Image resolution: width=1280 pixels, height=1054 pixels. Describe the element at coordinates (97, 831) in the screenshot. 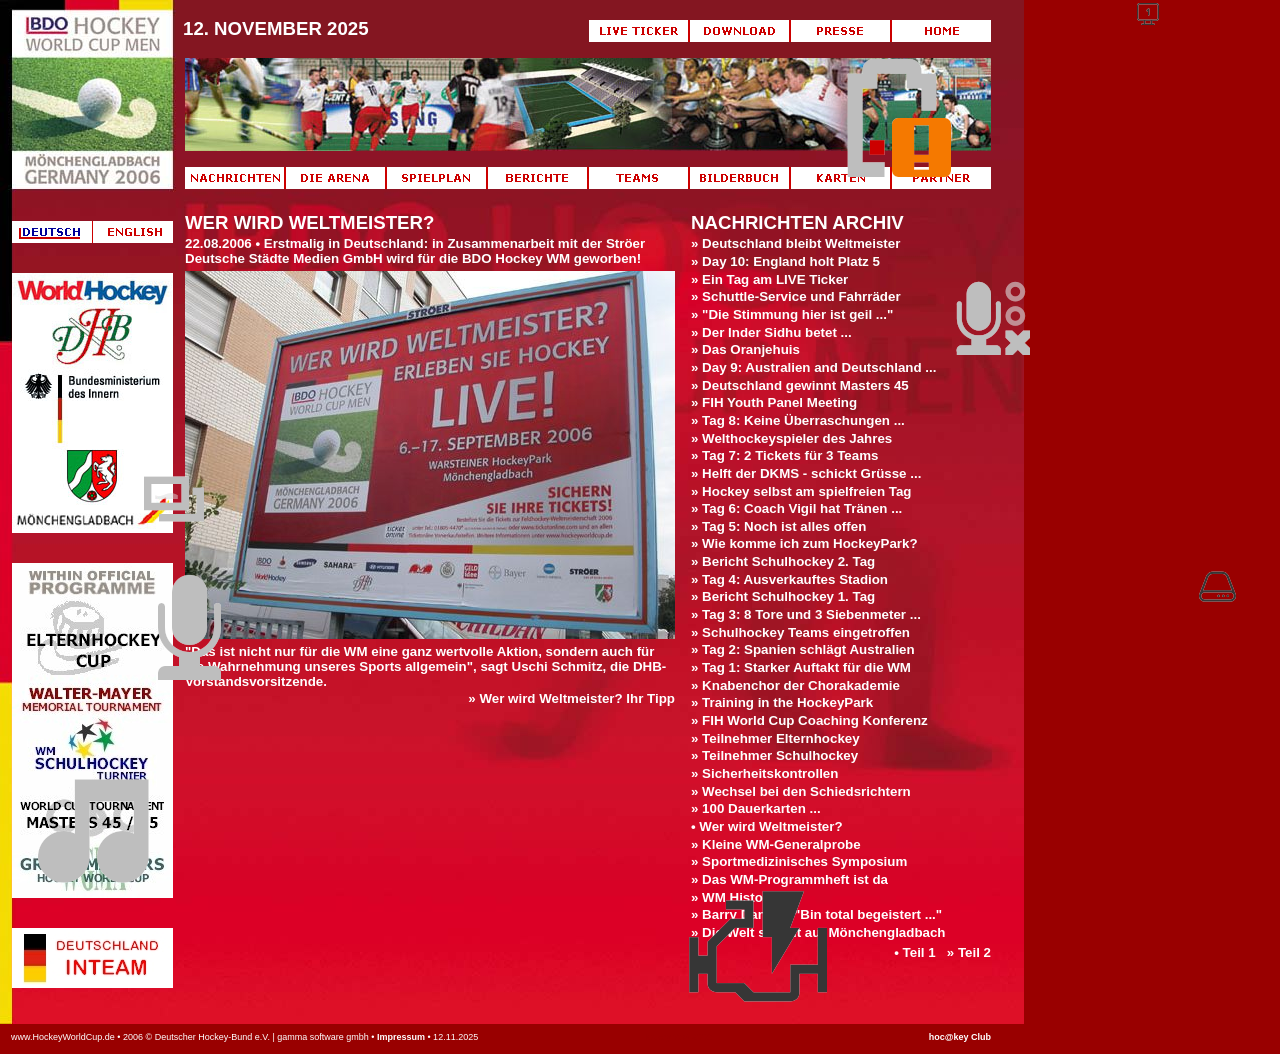

I see `audio file type indicator` at that location.